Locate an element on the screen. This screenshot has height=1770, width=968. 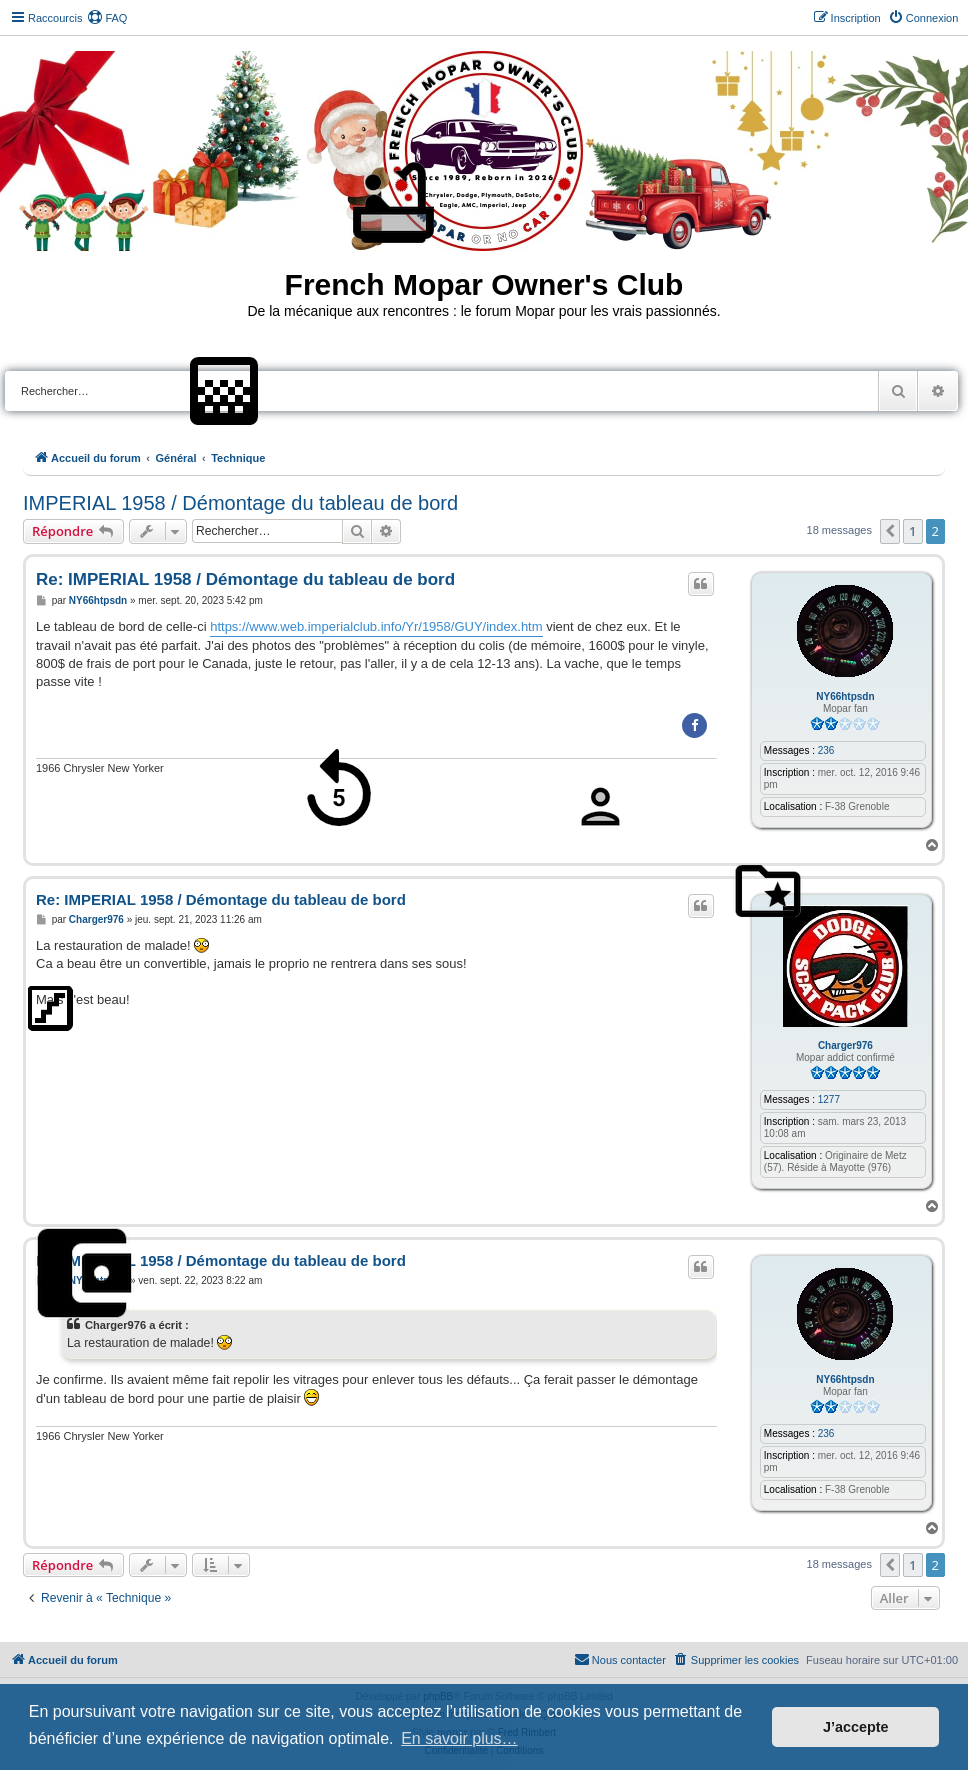
view your profile is located at coordinates (600, 806).